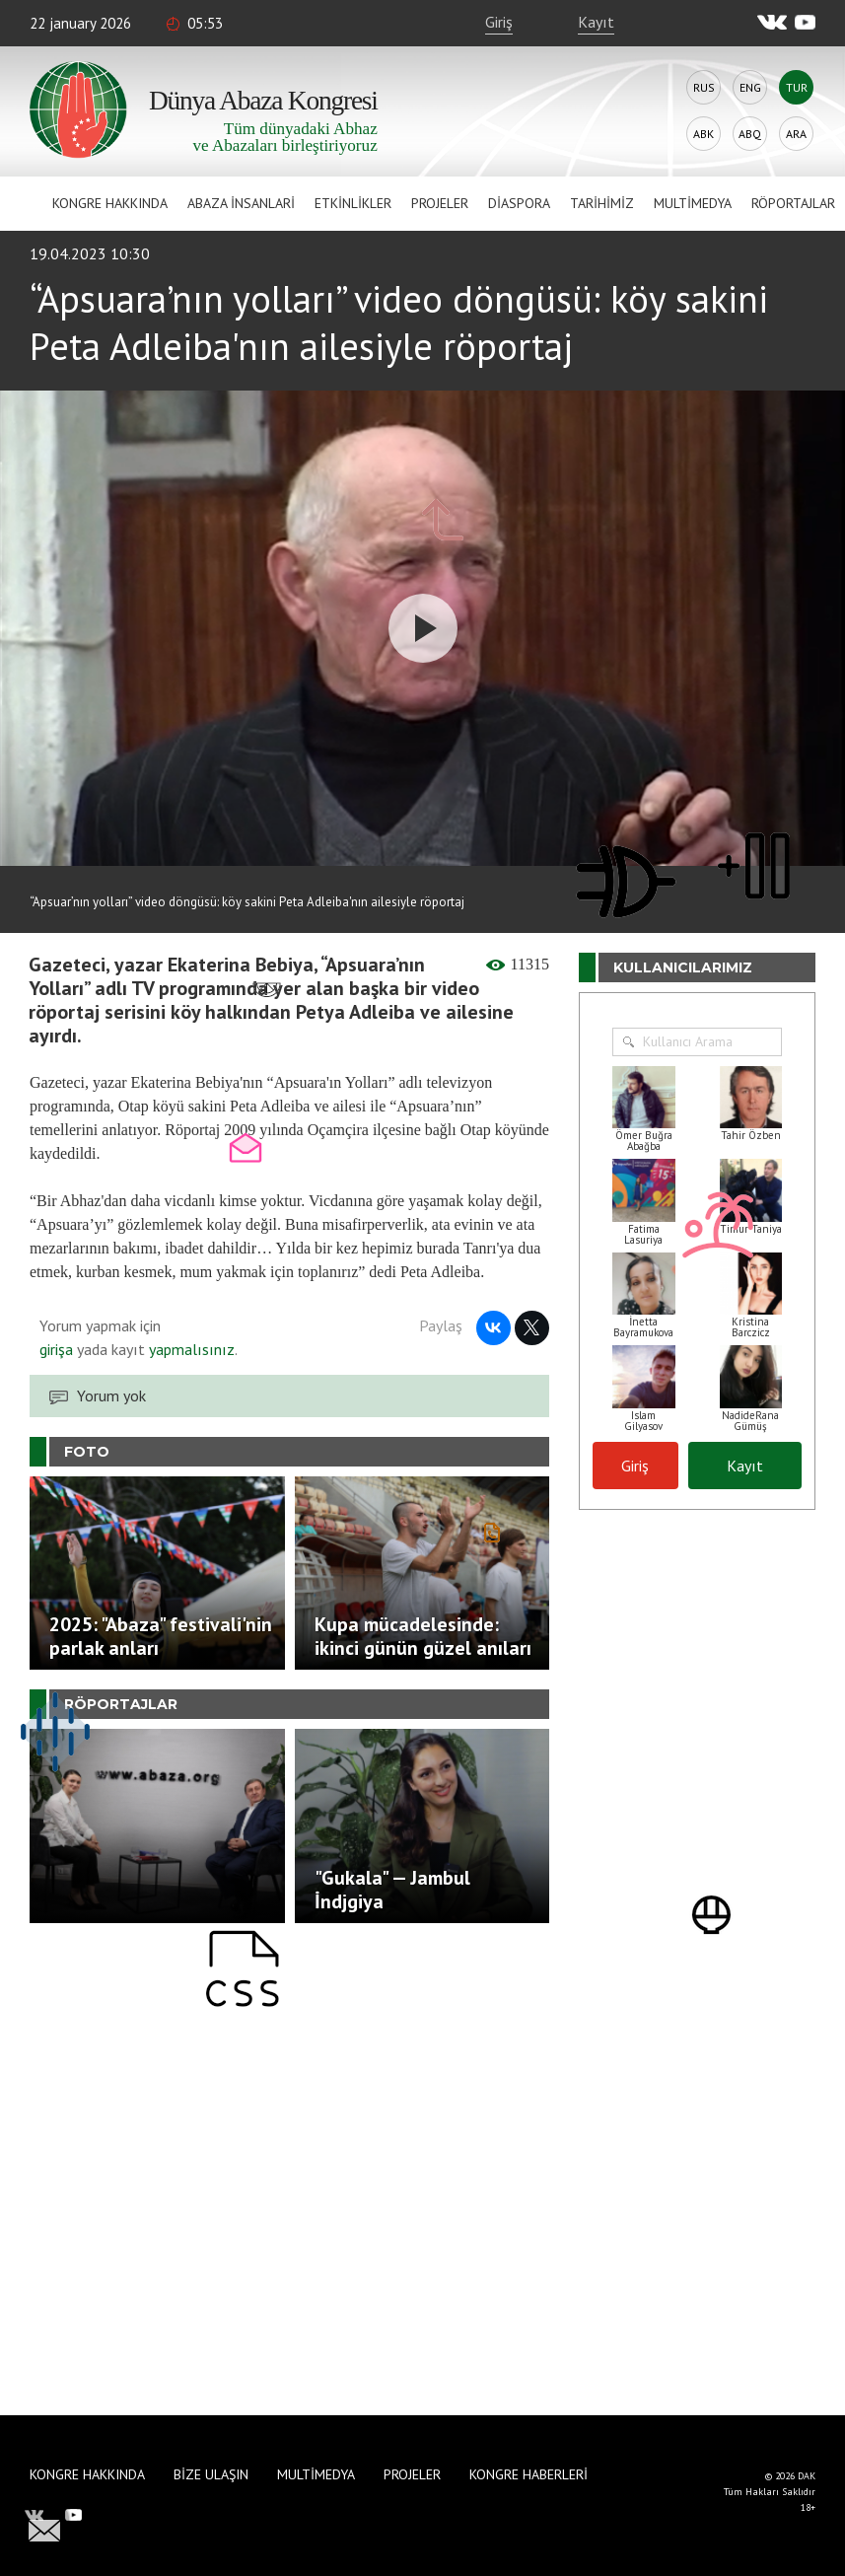  Describe the element at coordinates (711, 1914) in the screenshot. I see `browse asian cuisine or rice dishes` at that location.